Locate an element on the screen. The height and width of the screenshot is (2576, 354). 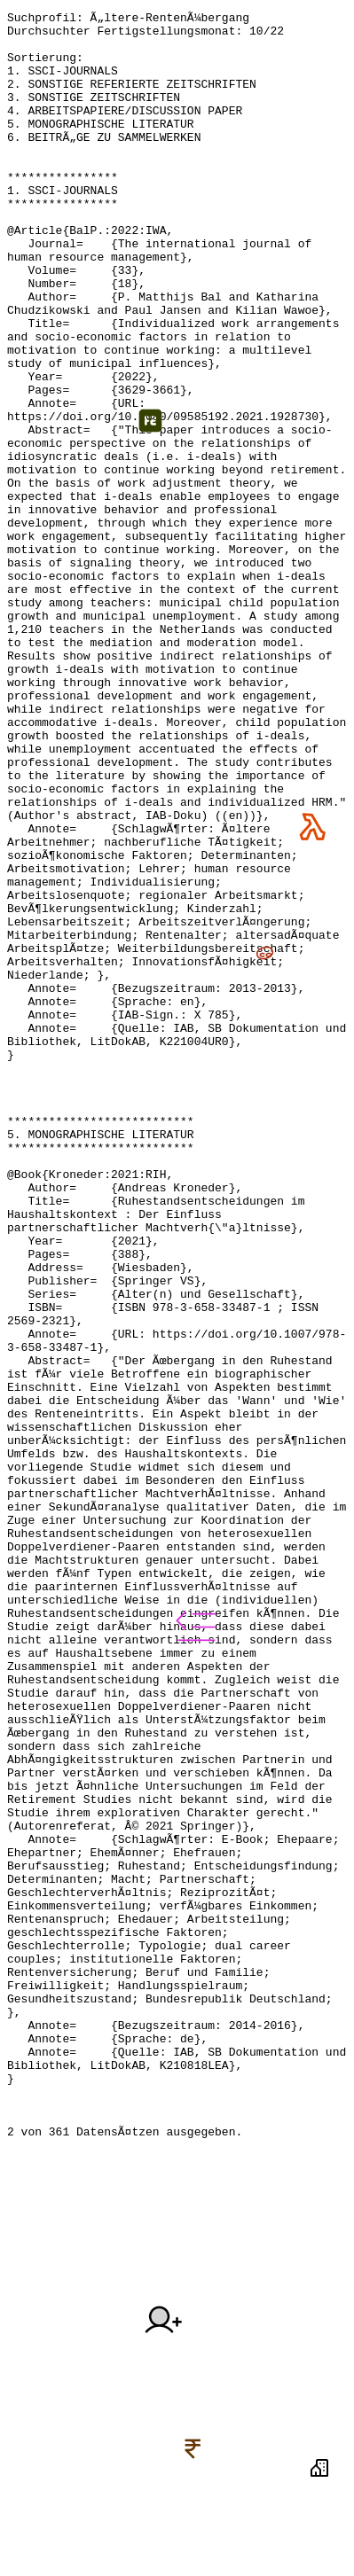
indicates price or payment in Indian rupees is located at coordinates (192, 2448).